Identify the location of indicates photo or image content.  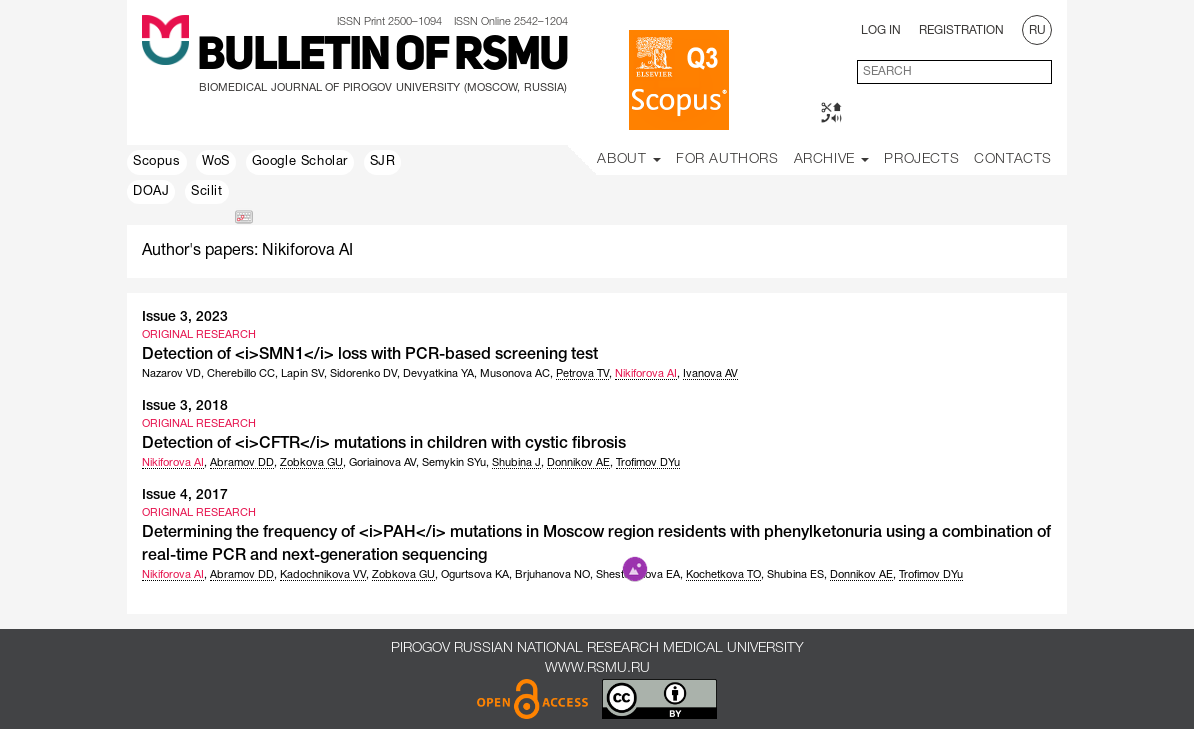
(635, 569).